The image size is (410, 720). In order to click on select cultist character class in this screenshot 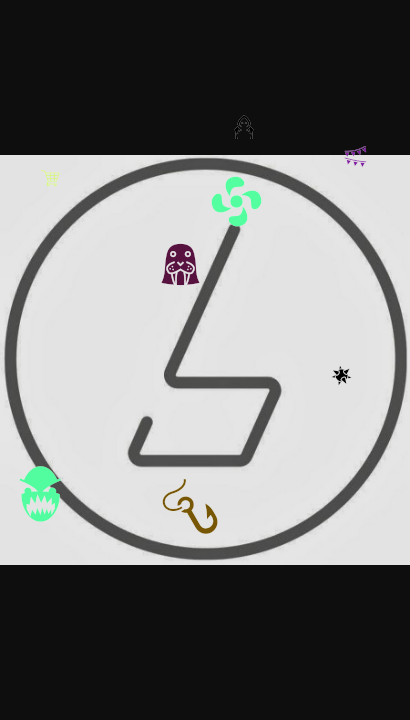, I will do `click(244, 127)`.